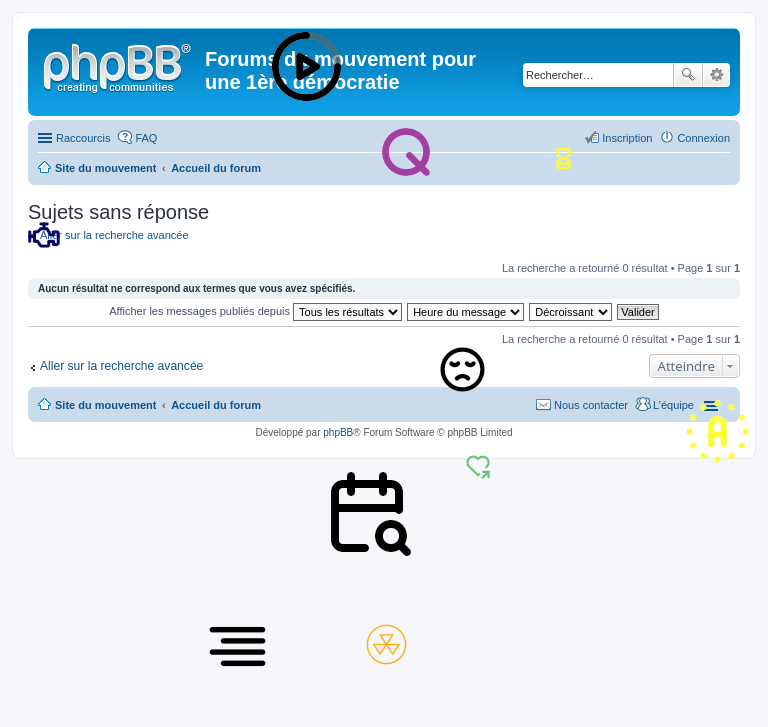 The image size is (768, 727). I want to click on indicate dissatisfaction or negative feedback, so click(462, 369).